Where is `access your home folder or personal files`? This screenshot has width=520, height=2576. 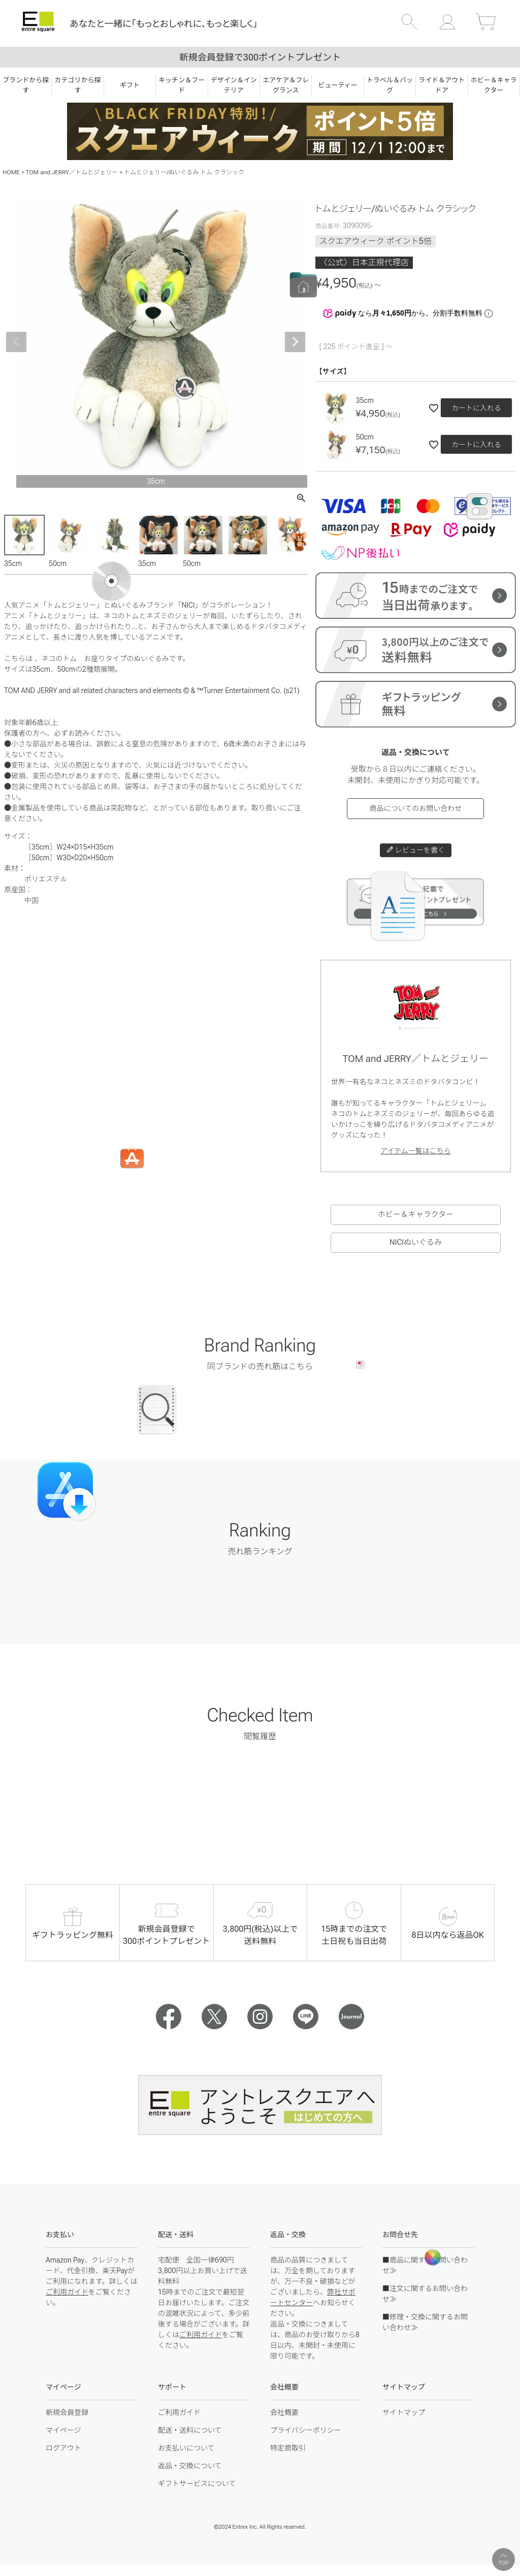
access your home folder or personal files is located at coordinates (303, 285).